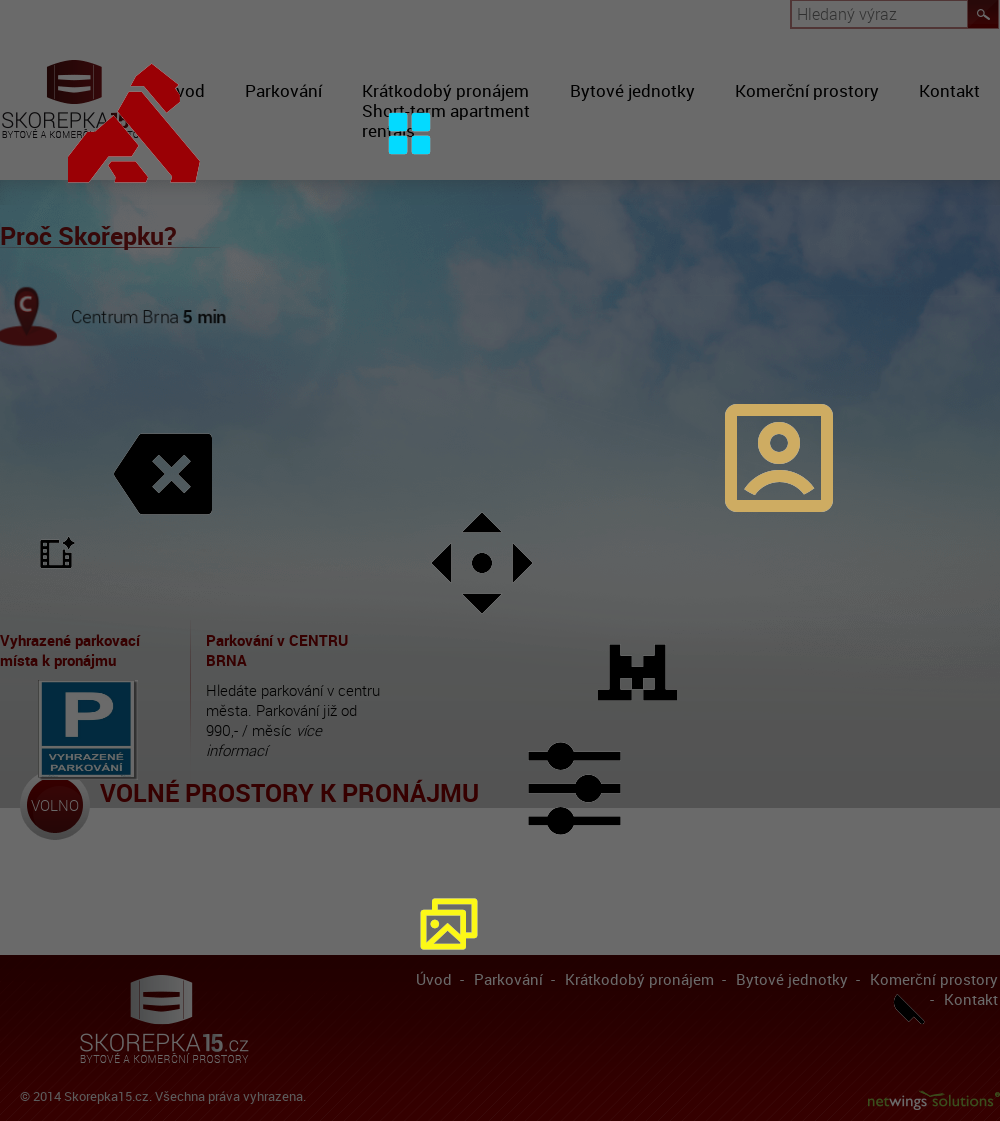 This screenshot has width=1000, height=1121. Describe the element at coordinates (449, 924) in the screenshot. I see `view multiple images or photo gallery` at that location.